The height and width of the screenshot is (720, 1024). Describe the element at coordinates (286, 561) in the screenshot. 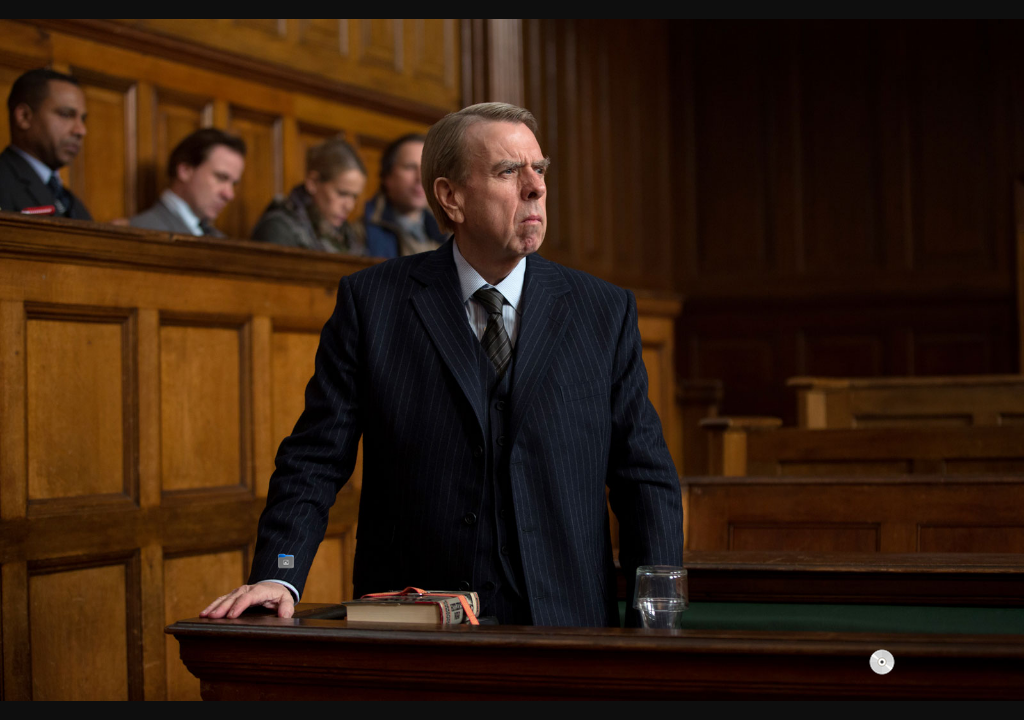

I see `open the pictures folder` at that location.